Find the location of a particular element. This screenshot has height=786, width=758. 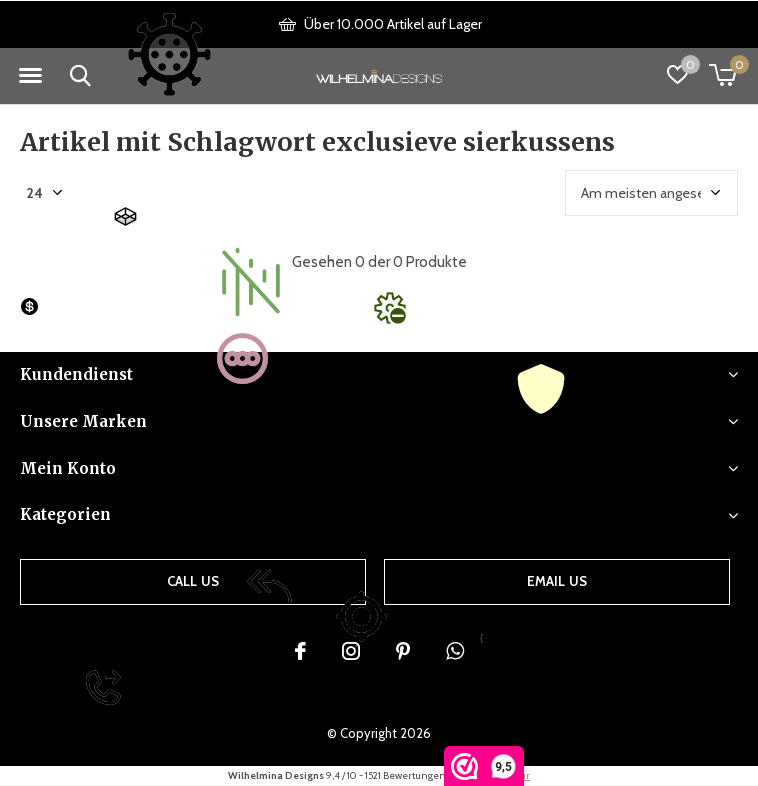

center map on your current location is located at coordinates (361, 616).